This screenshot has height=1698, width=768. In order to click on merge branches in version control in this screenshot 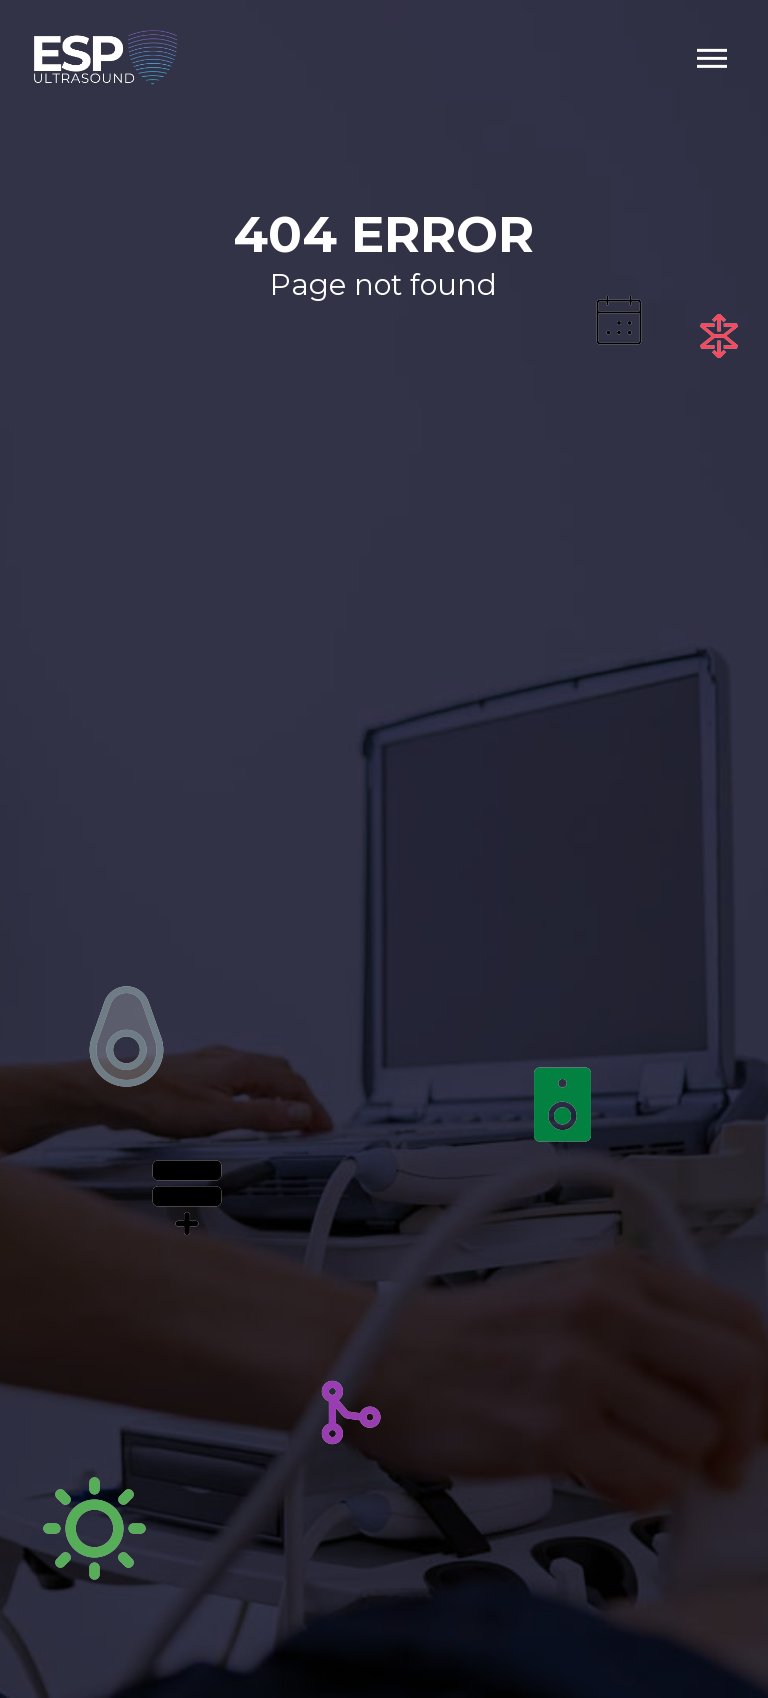, I will do `click(346, 1412)`.